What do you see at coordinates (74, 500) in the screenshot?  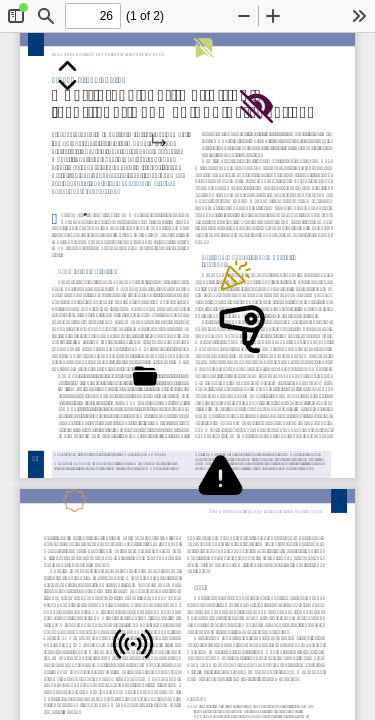 I see `indicates a badge or certification status` at bounding box center [74, 500].